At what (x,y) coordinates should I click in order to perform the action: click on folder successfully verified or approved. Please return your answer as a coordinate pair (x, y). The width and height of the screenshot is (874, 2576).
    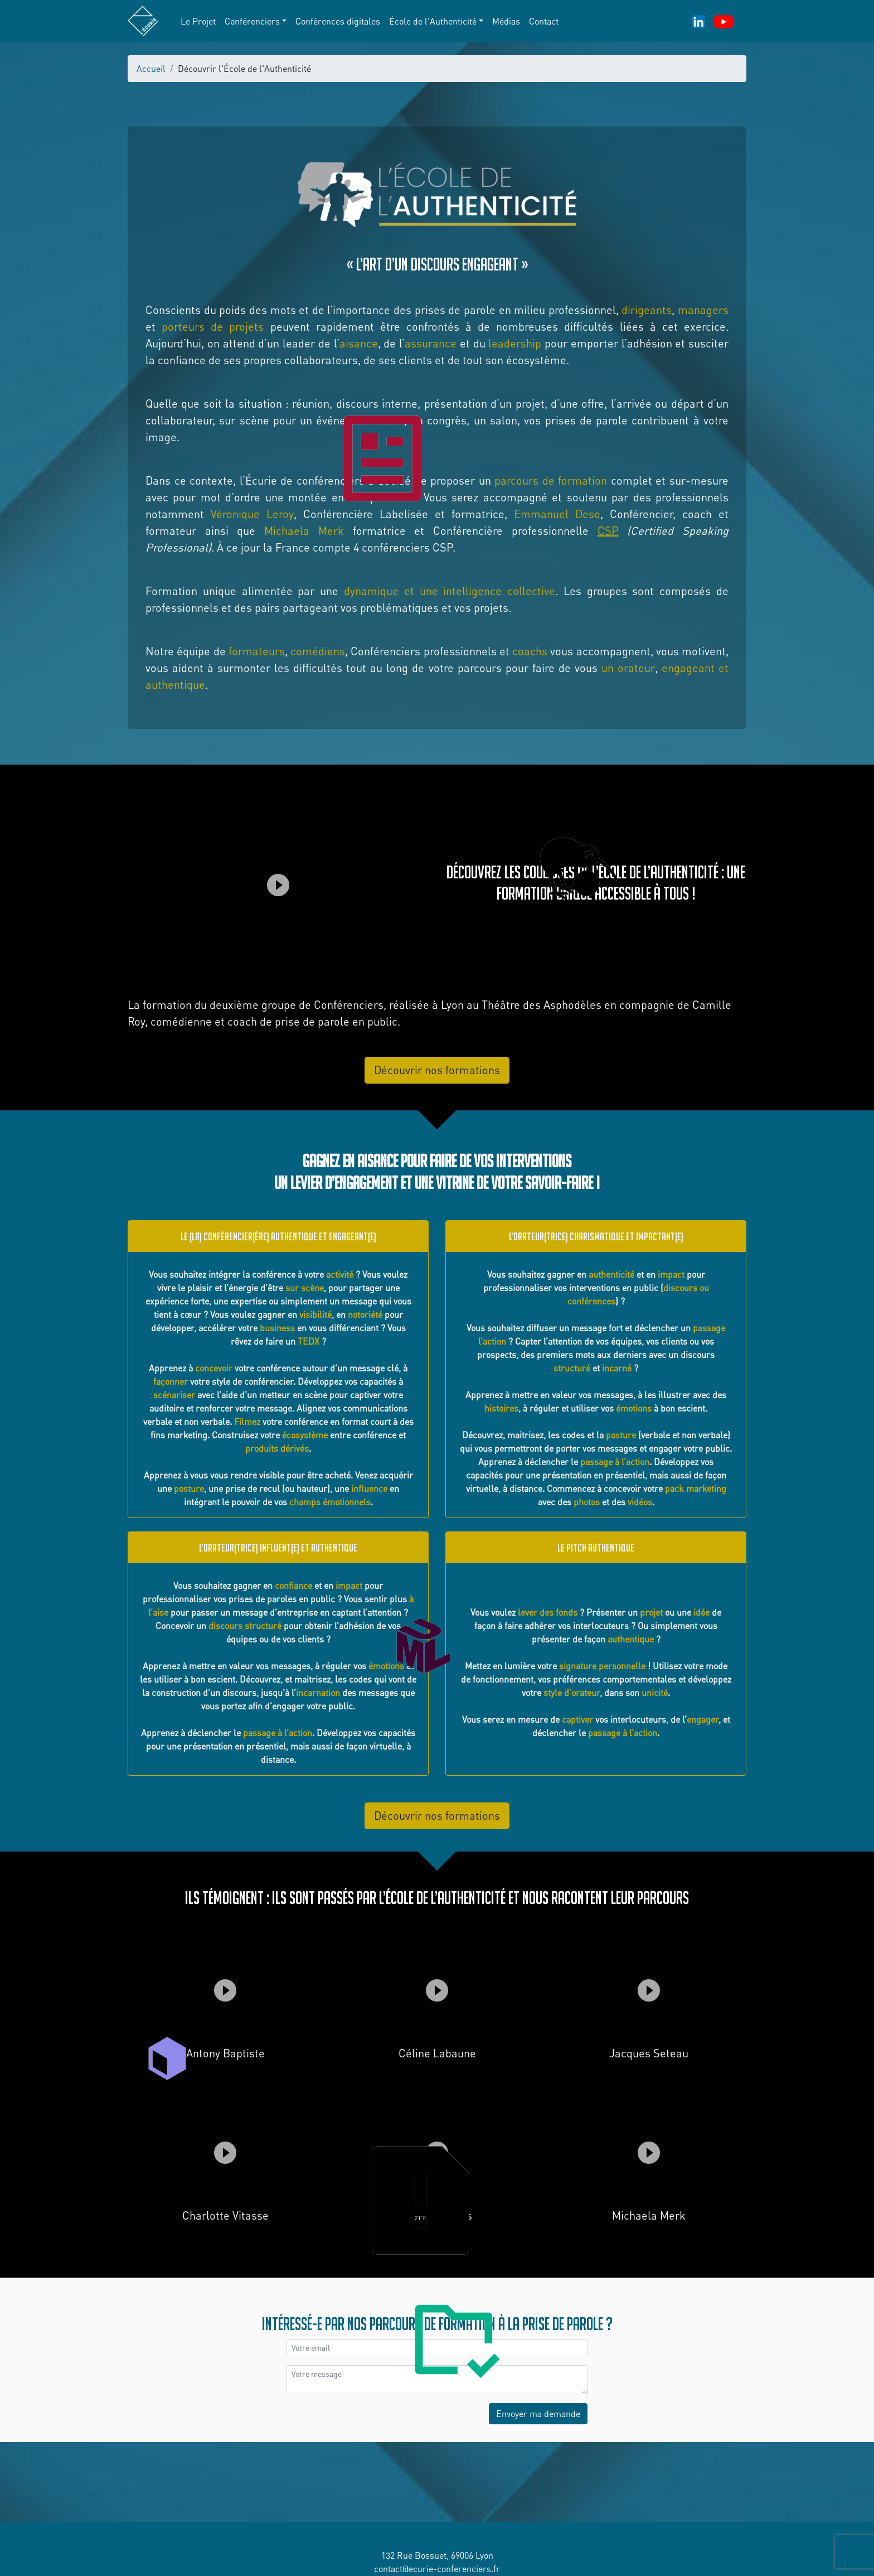
    Looking at the image, I should click on (454, 2340).